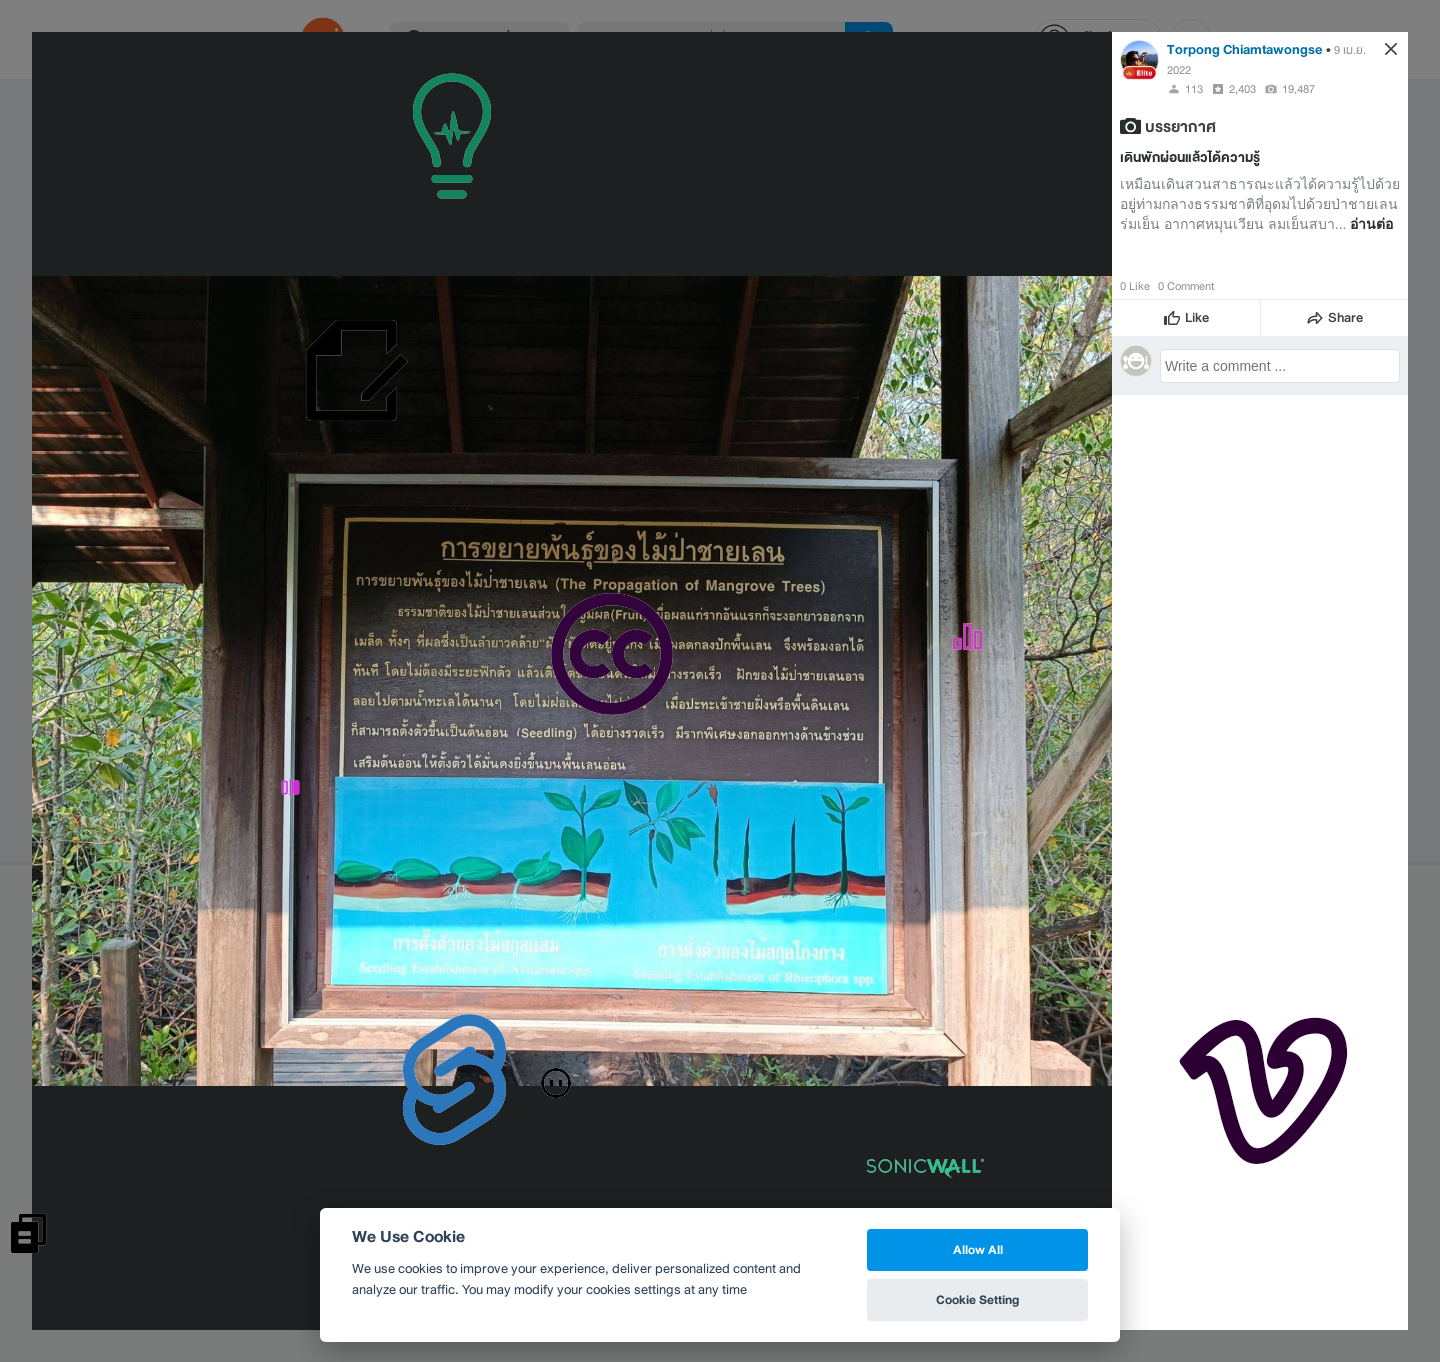 The width and height of the screenshot is (1440, 1362). I want to click on medapps healthcare technology logo, so click(452, 136).